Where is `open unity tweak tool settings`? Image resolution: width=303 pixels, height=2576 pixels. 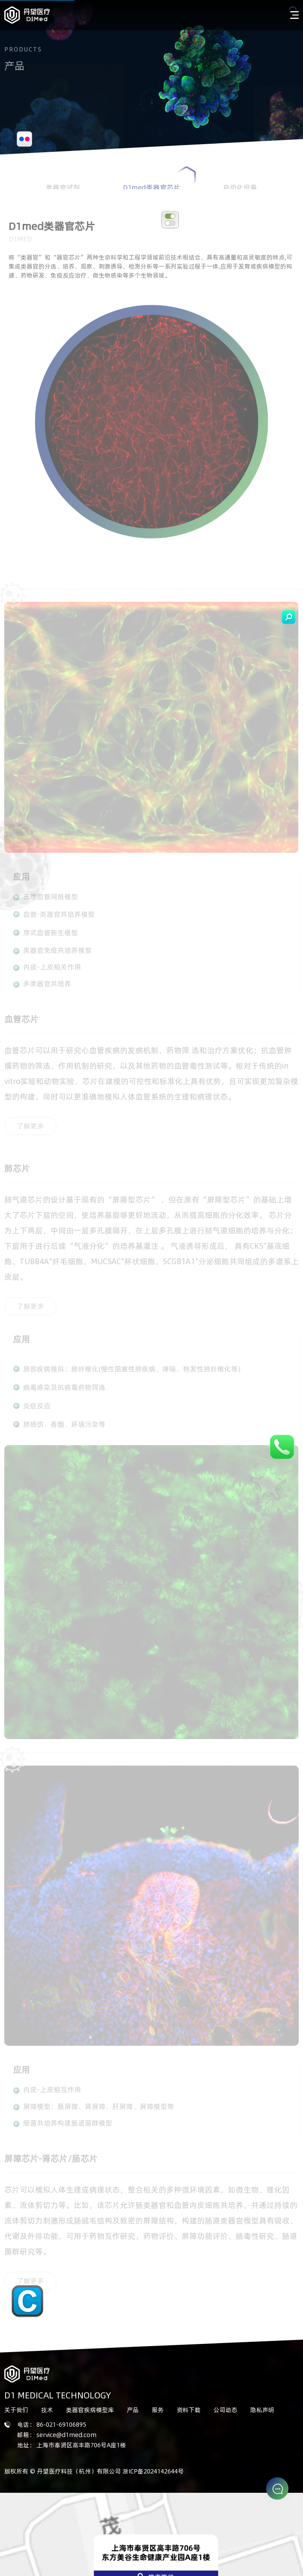
open unity tweak tool settings is located at coordinates (170, 220).